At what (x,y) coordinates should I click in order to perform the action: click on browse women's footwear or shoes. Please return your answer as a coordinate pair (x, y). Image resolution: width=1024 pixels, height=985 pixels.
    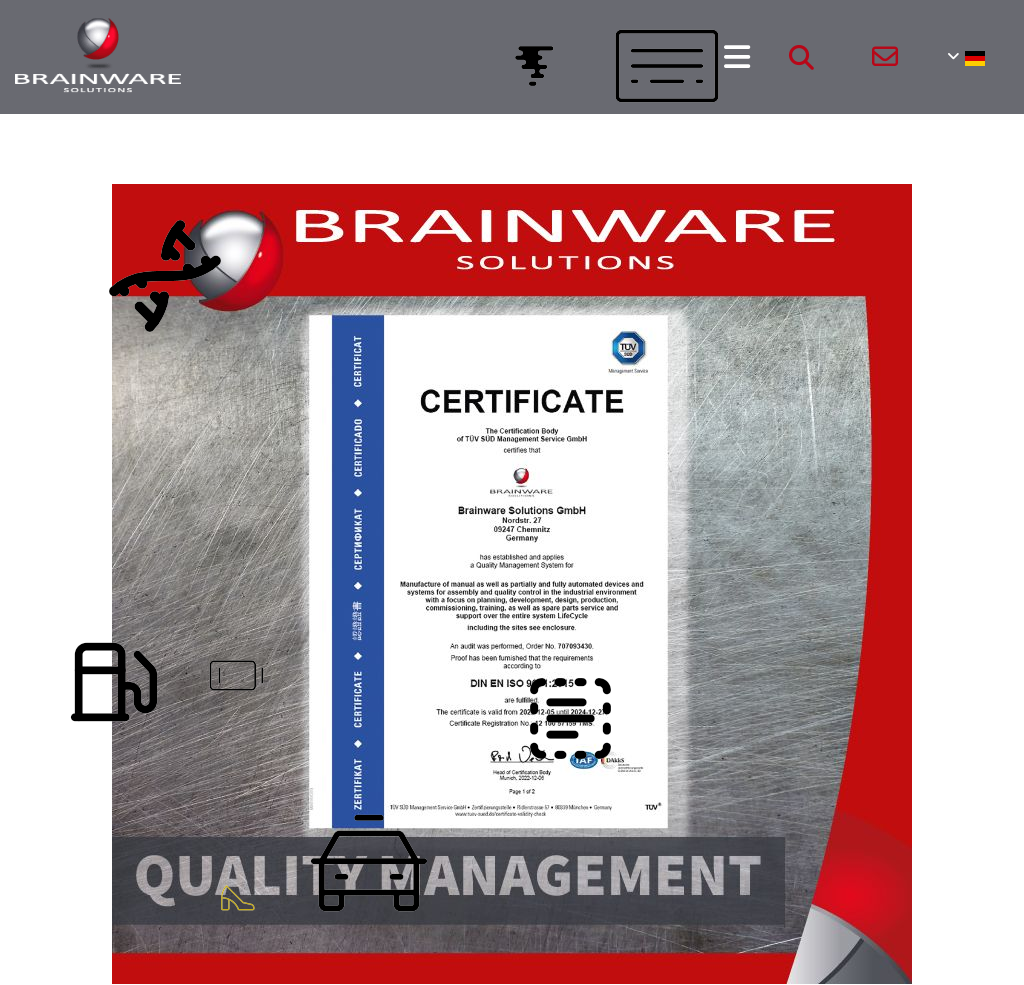
    Looking at the image, I should click on (236, 899).